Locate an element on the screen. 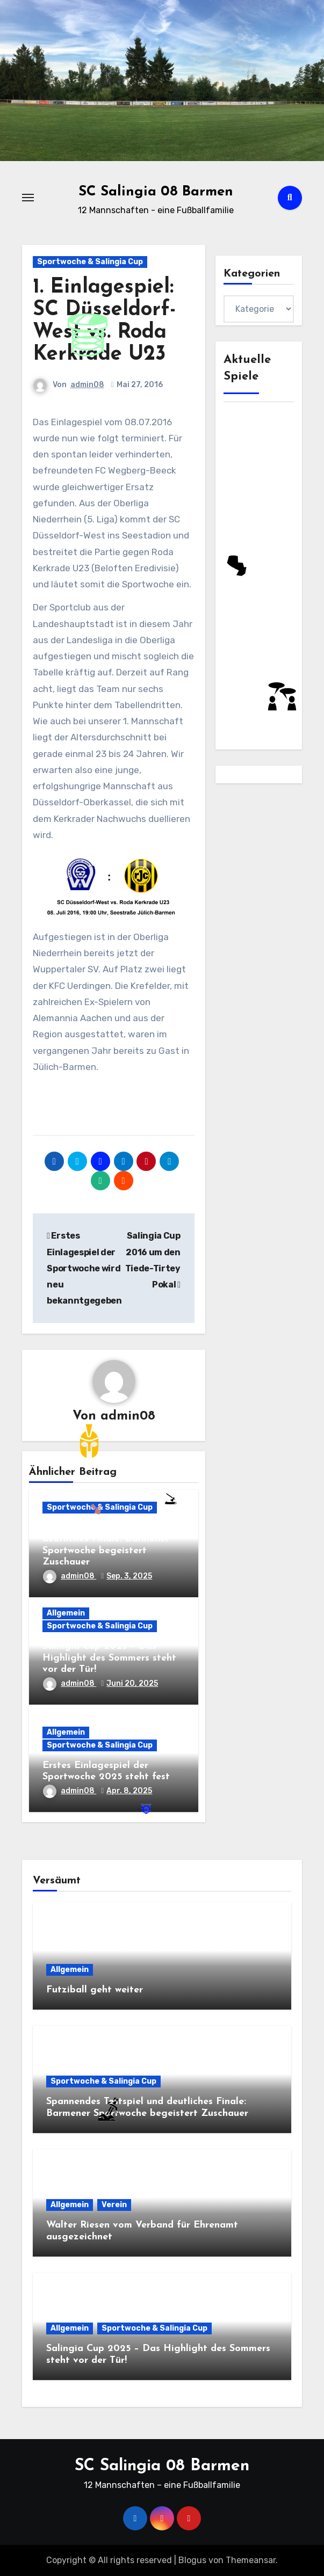  select Paraguay as your country or region is located at coordinates (236, 565).